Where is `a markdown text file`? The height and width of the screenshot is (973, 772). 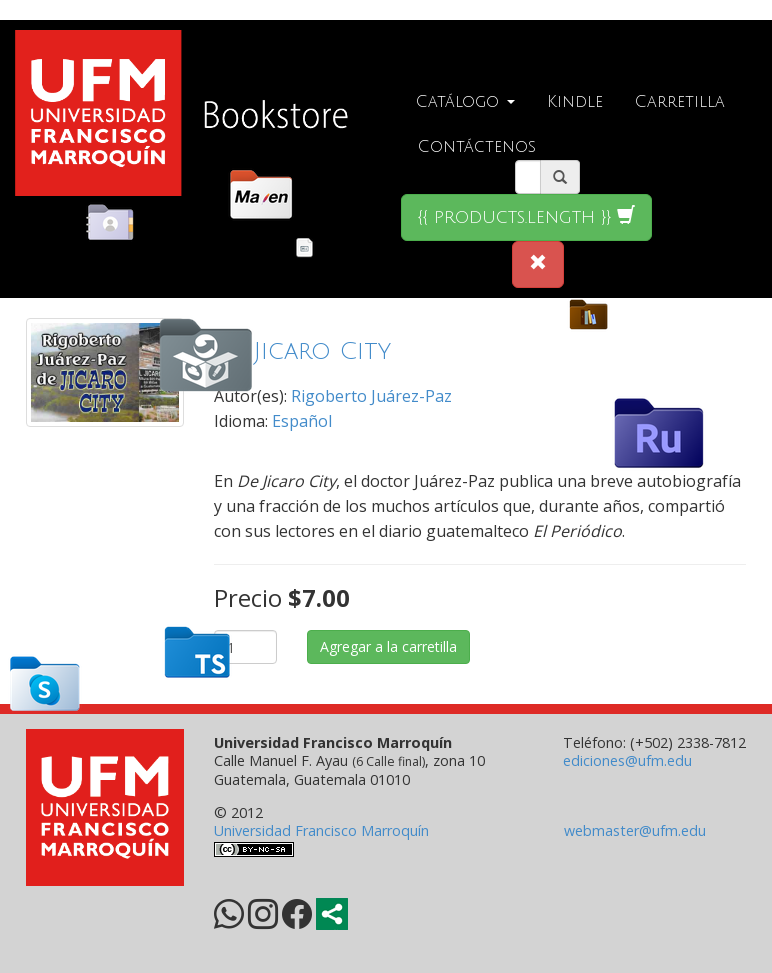
a markdown text file is located at coordinates (304, 247).